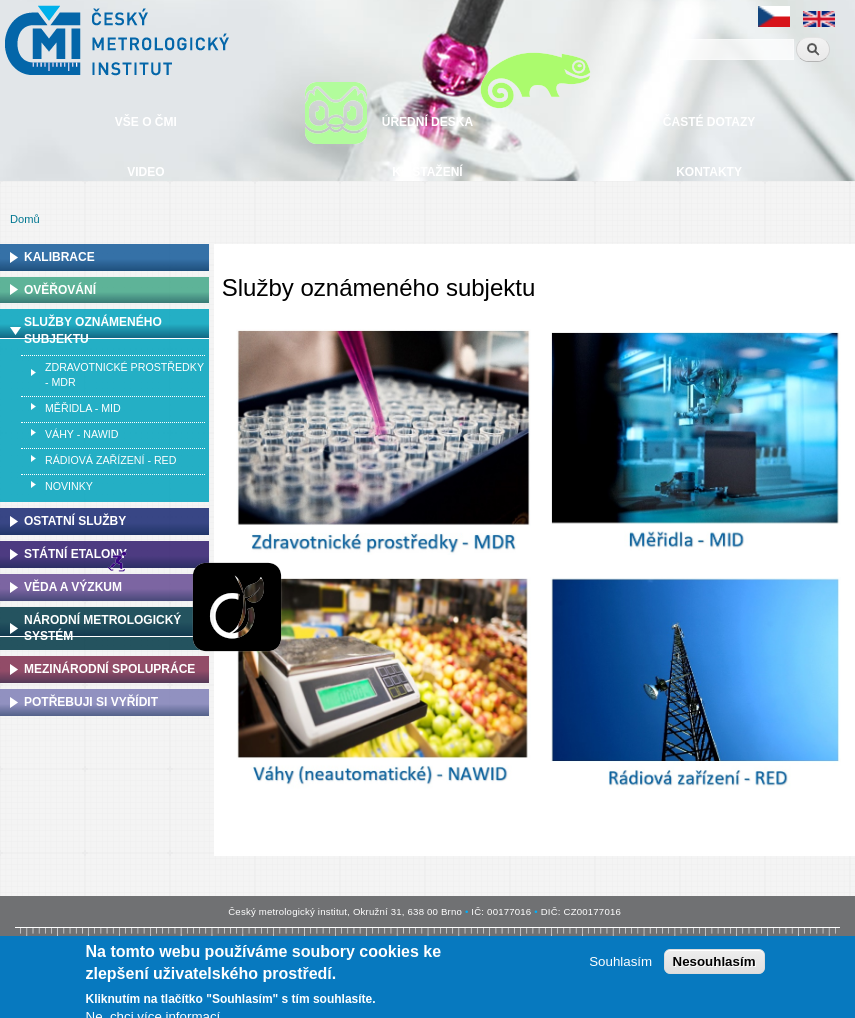 This screenshot has width=855, height=1018. I want to click on open viadeo professional networking app, so click(237, 607).